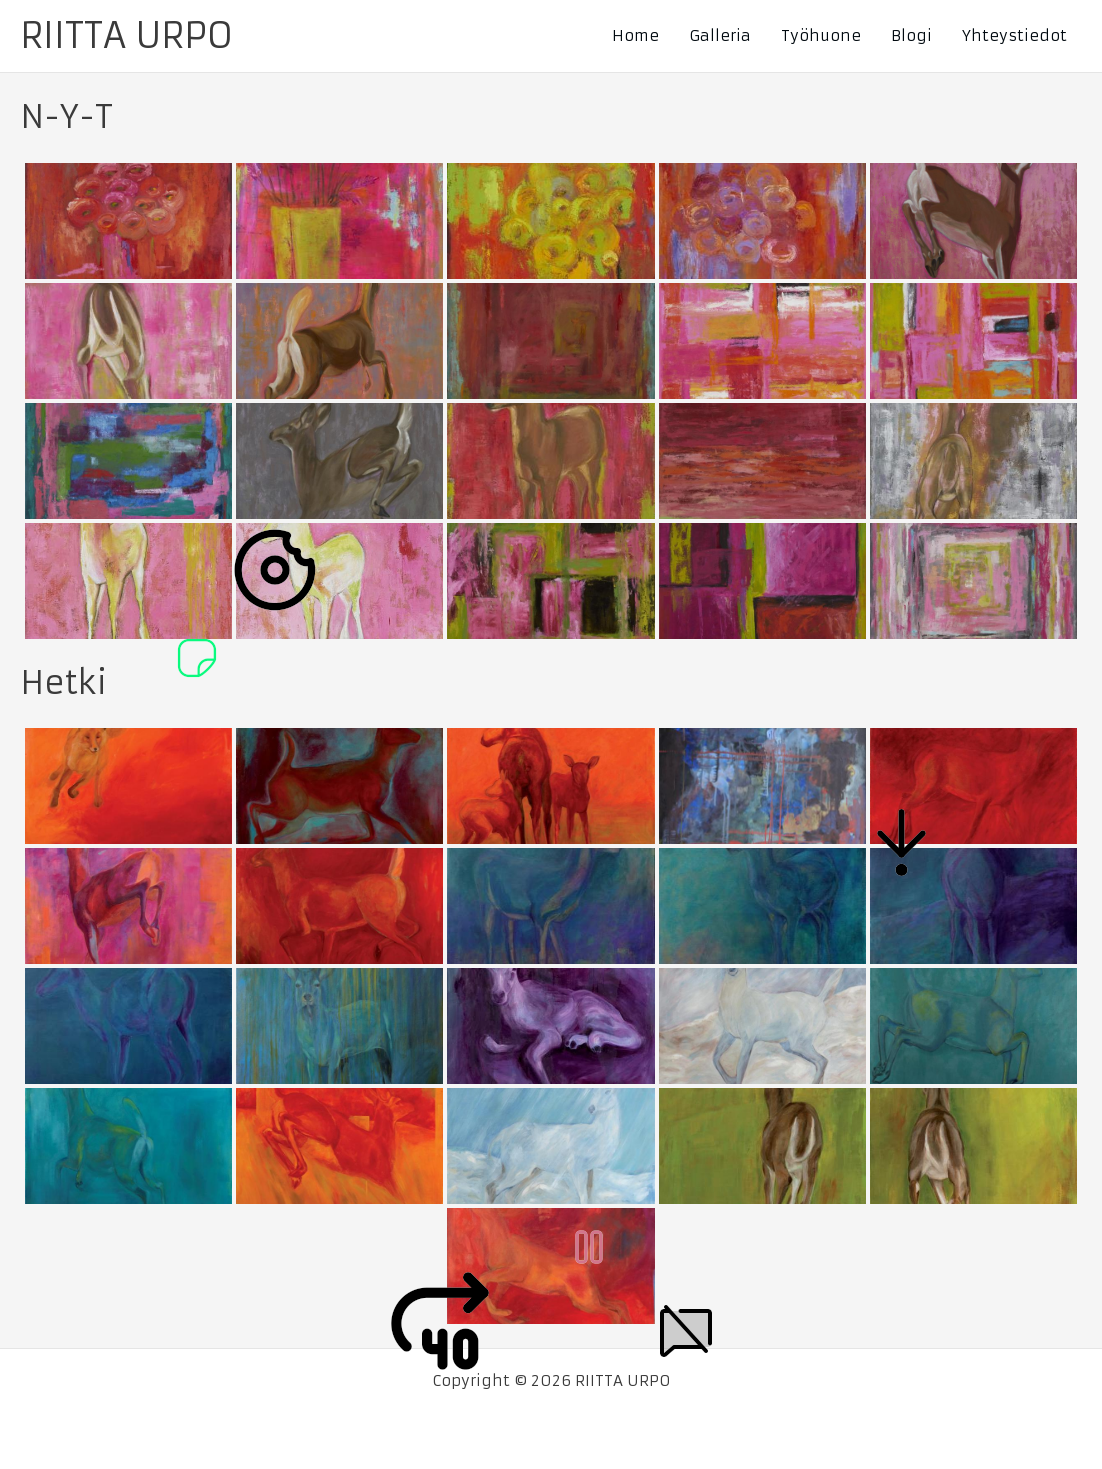 Image resolution: width=1102 pixels, height=1469 pixels. I want to click on access food or bakery category, so click(275, 570).